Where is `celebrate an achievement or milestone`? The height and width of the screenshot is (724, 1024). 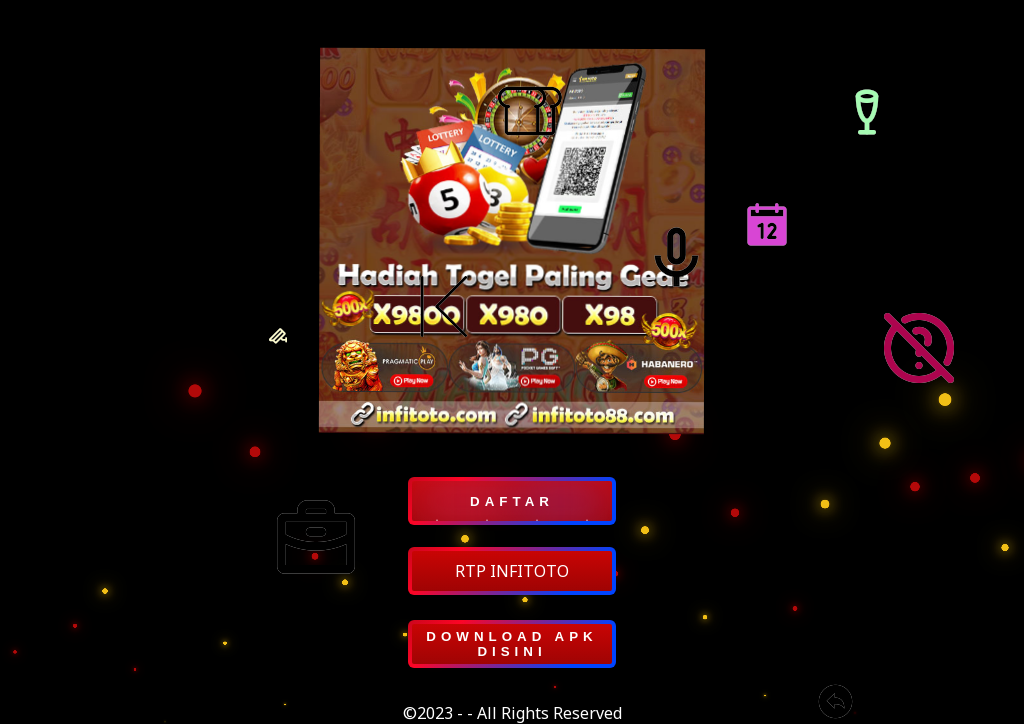 celebrate an achievement or milestone is located at coordinates (867, 112).